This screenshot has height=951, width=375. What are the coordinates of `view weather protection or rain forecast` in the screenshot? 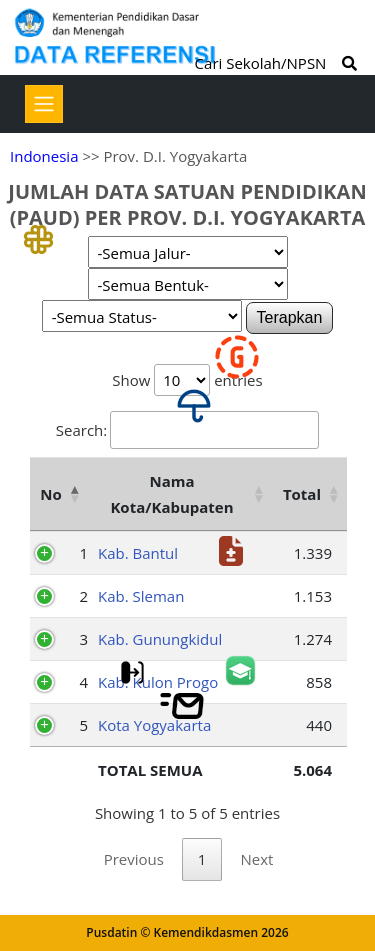 It's located at (194, 406).